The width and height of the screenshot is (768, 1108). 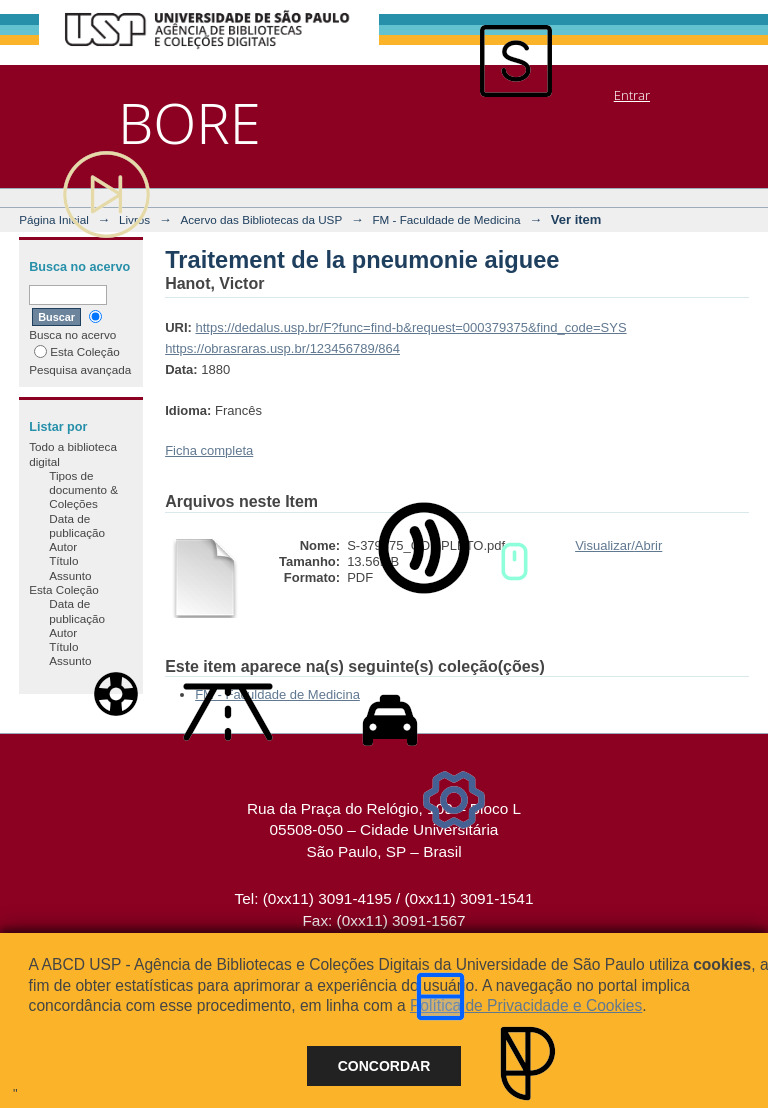 I want to click on view directions or navigation, so click(x=228, y=712).